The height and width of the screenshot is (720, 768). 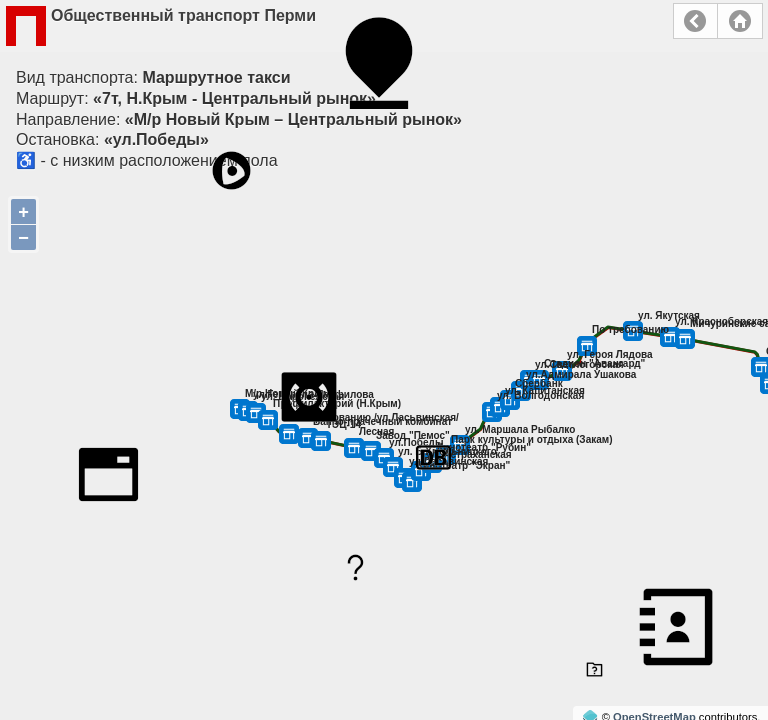 I want to click on centercode brand logo, so click(x=231, y=170).